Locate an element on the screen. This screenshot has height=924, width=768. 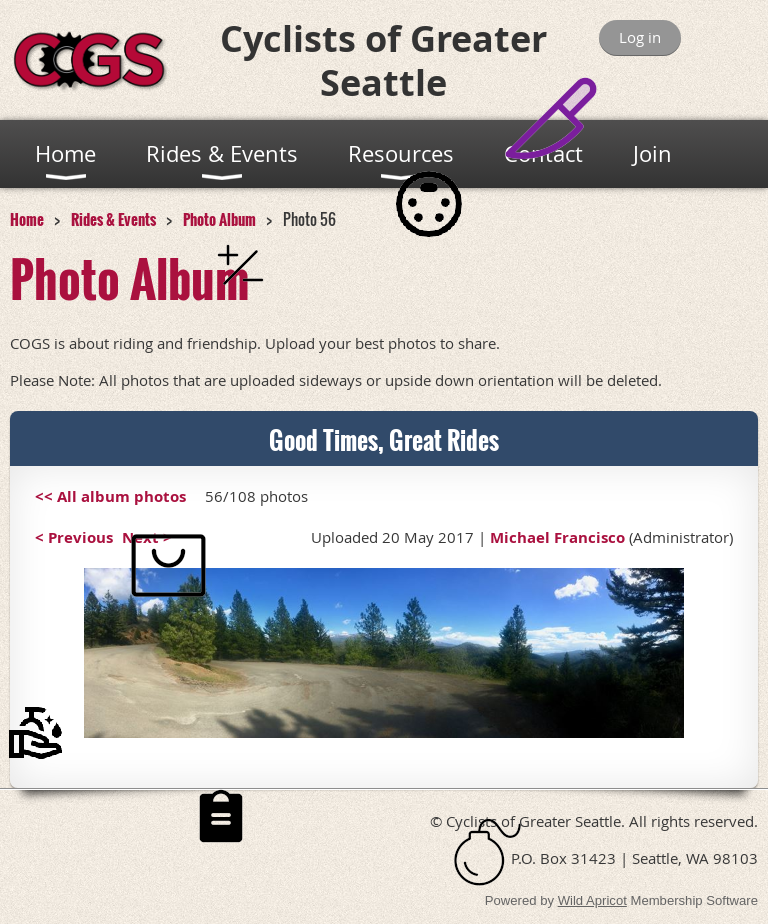
kitchen or cooking tools category is located at coordinates (551, 120).